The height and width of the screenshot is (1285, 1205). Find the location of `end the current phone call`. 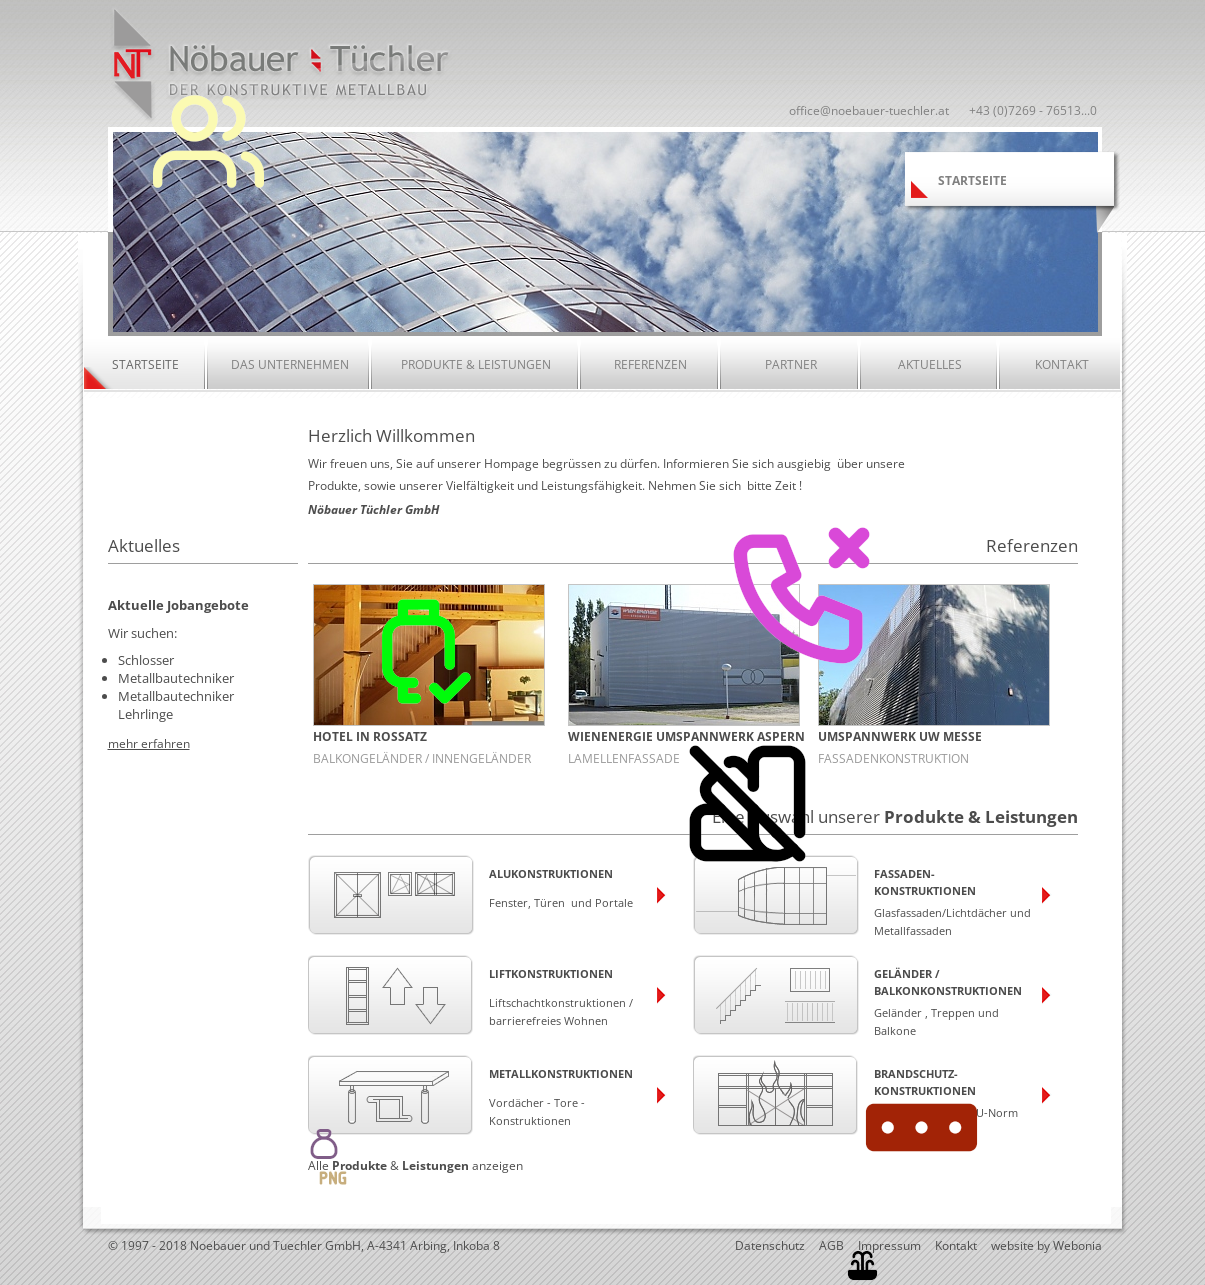

end the current phone call is located at coordinates (801, 595).